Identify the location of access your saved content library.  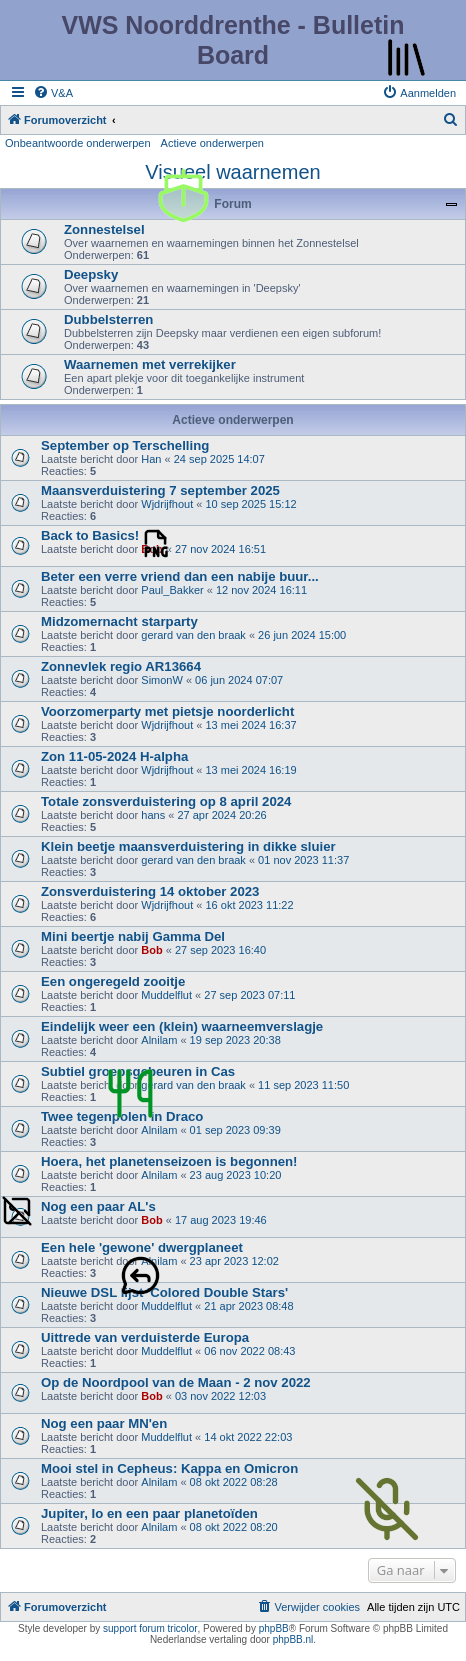
(406, 57).